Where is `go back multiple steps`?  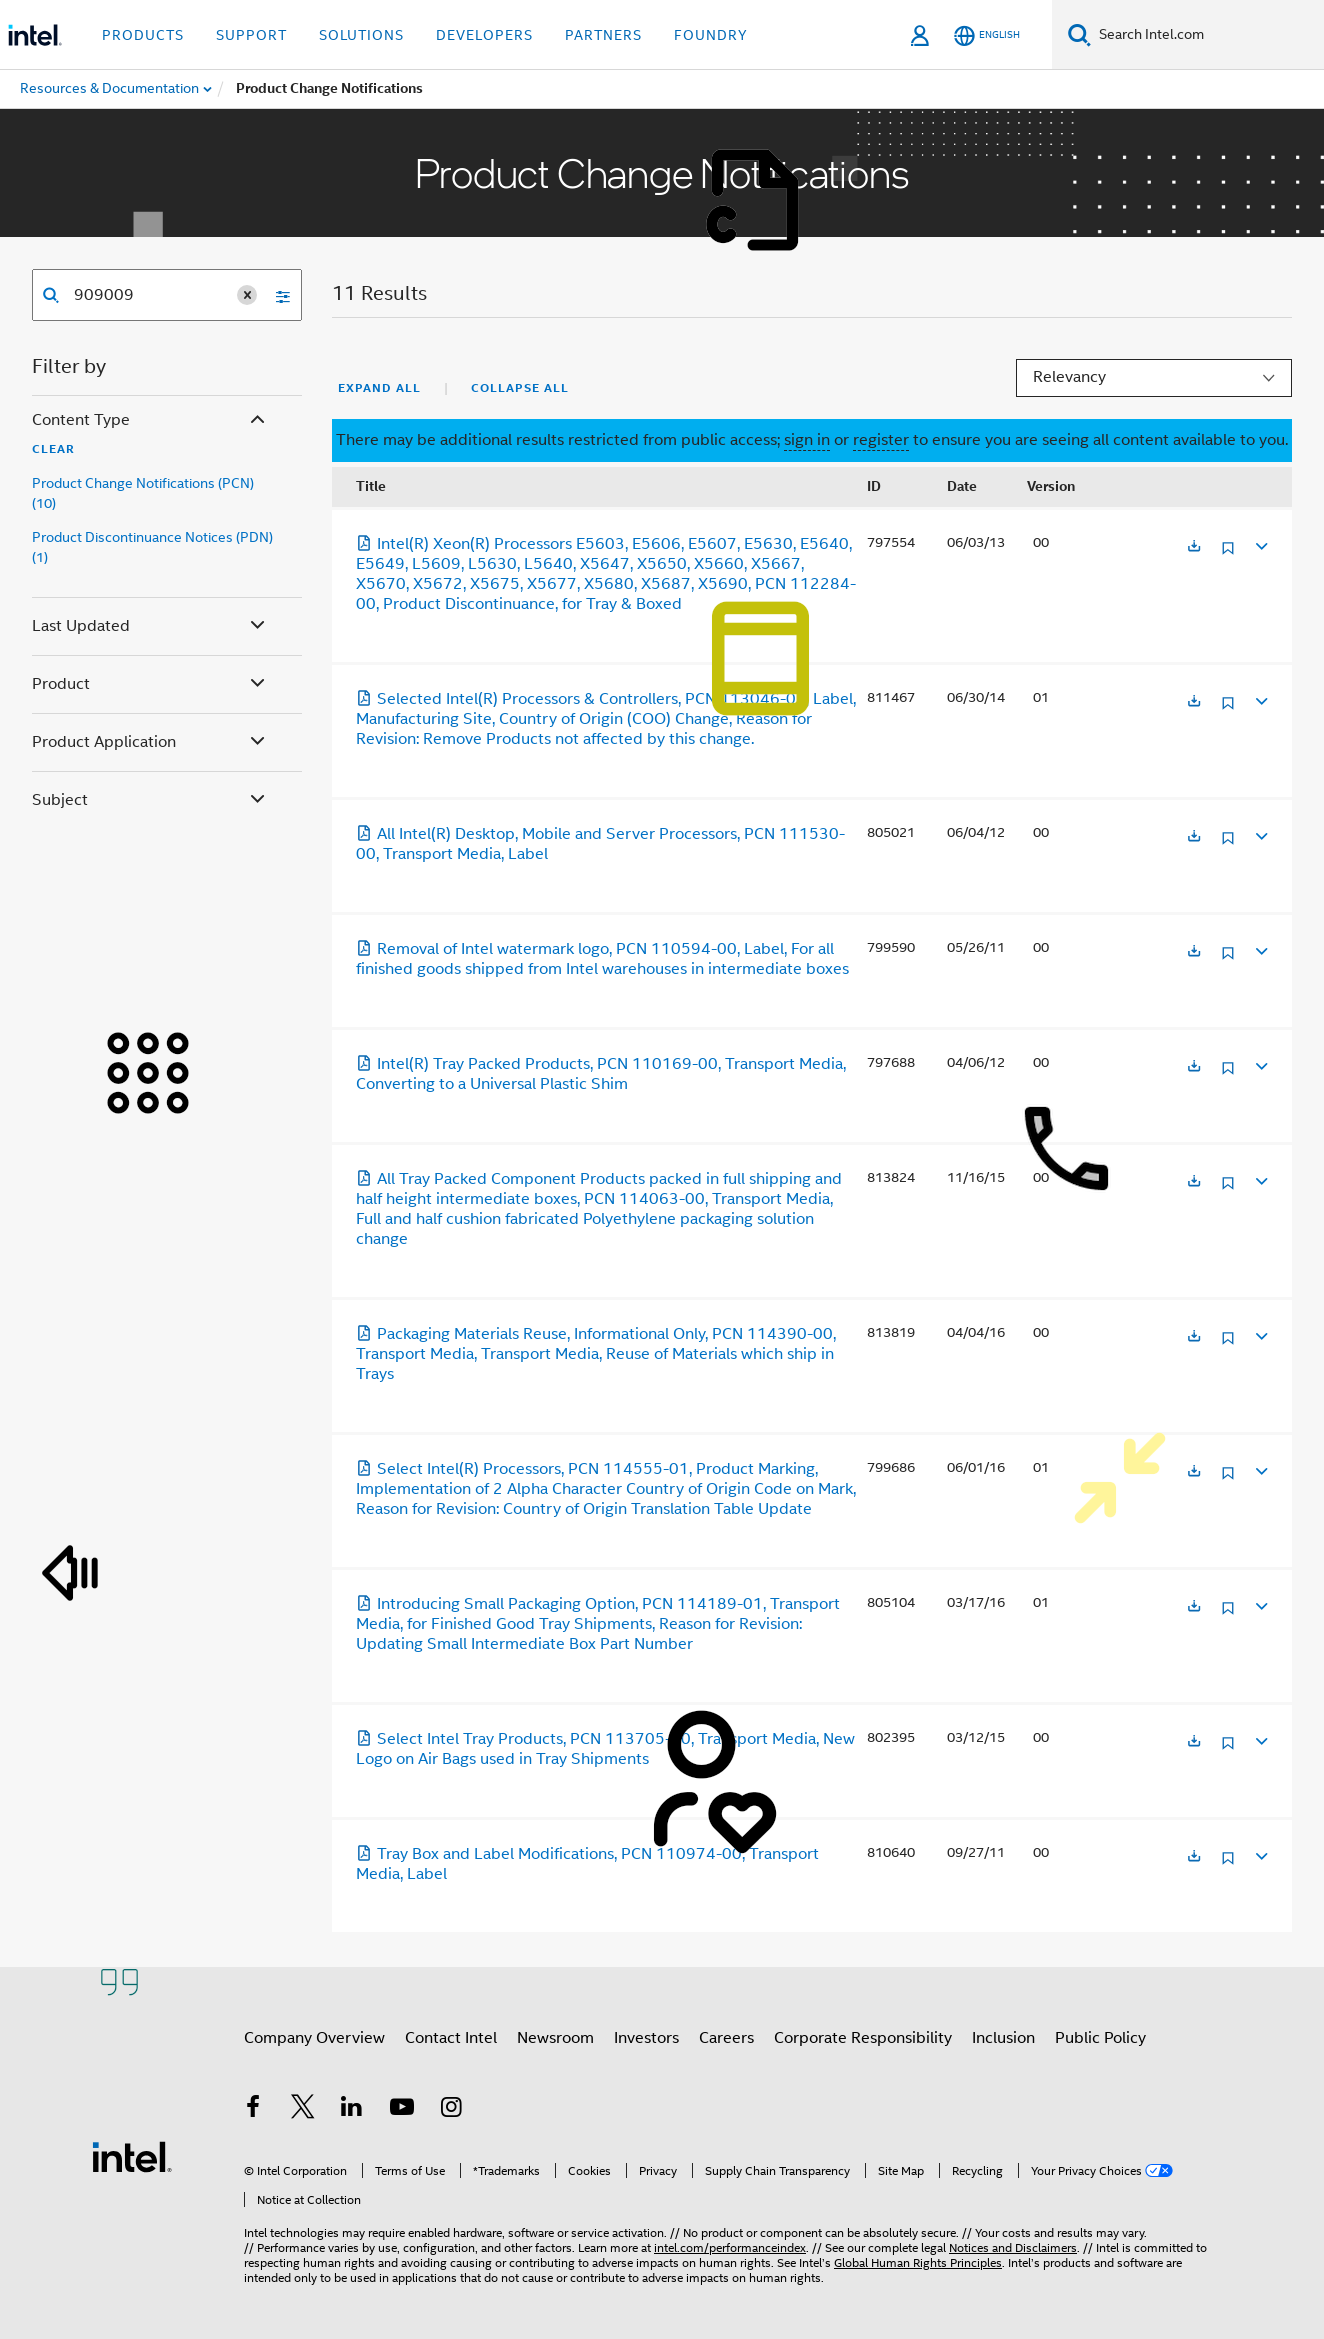 go back multiple steps is located at coordinates (72, 1573).